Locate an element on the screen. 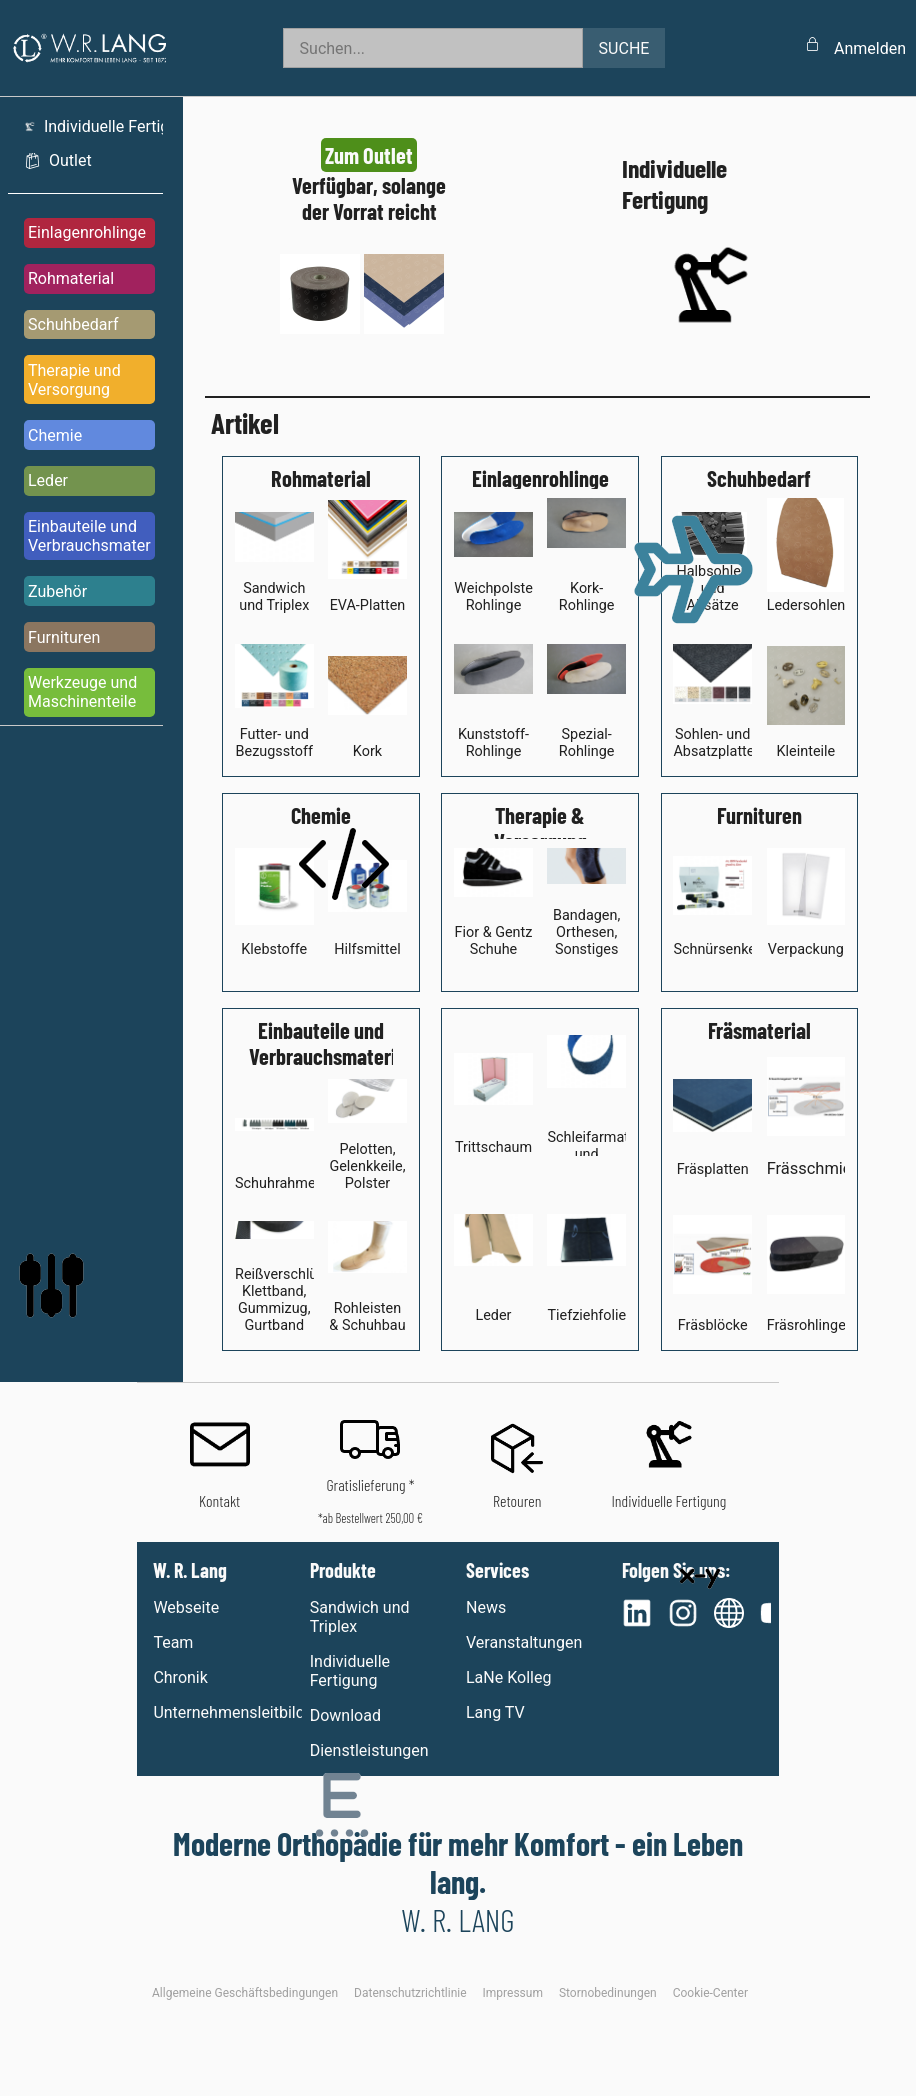 Image resolution: width=916 pixels, height=2096 pixels. subtract y value from x in a calculation is located at coordinates (700, 1576).